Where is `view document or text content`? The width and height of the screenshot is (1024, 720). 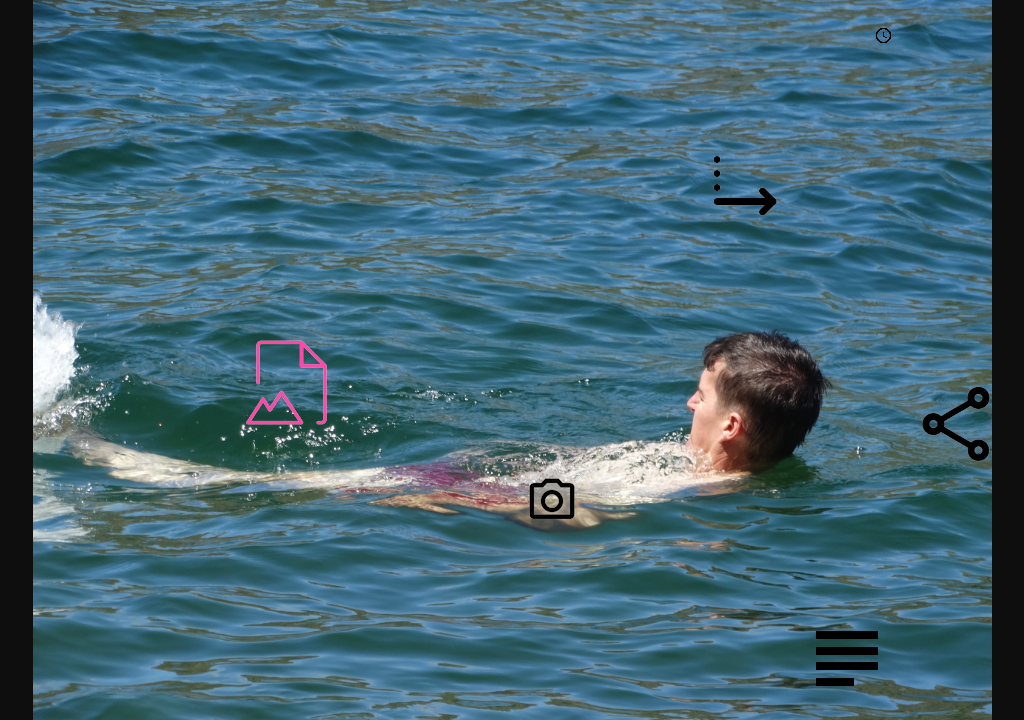 view document or text content is located at coordinates (846, 658).